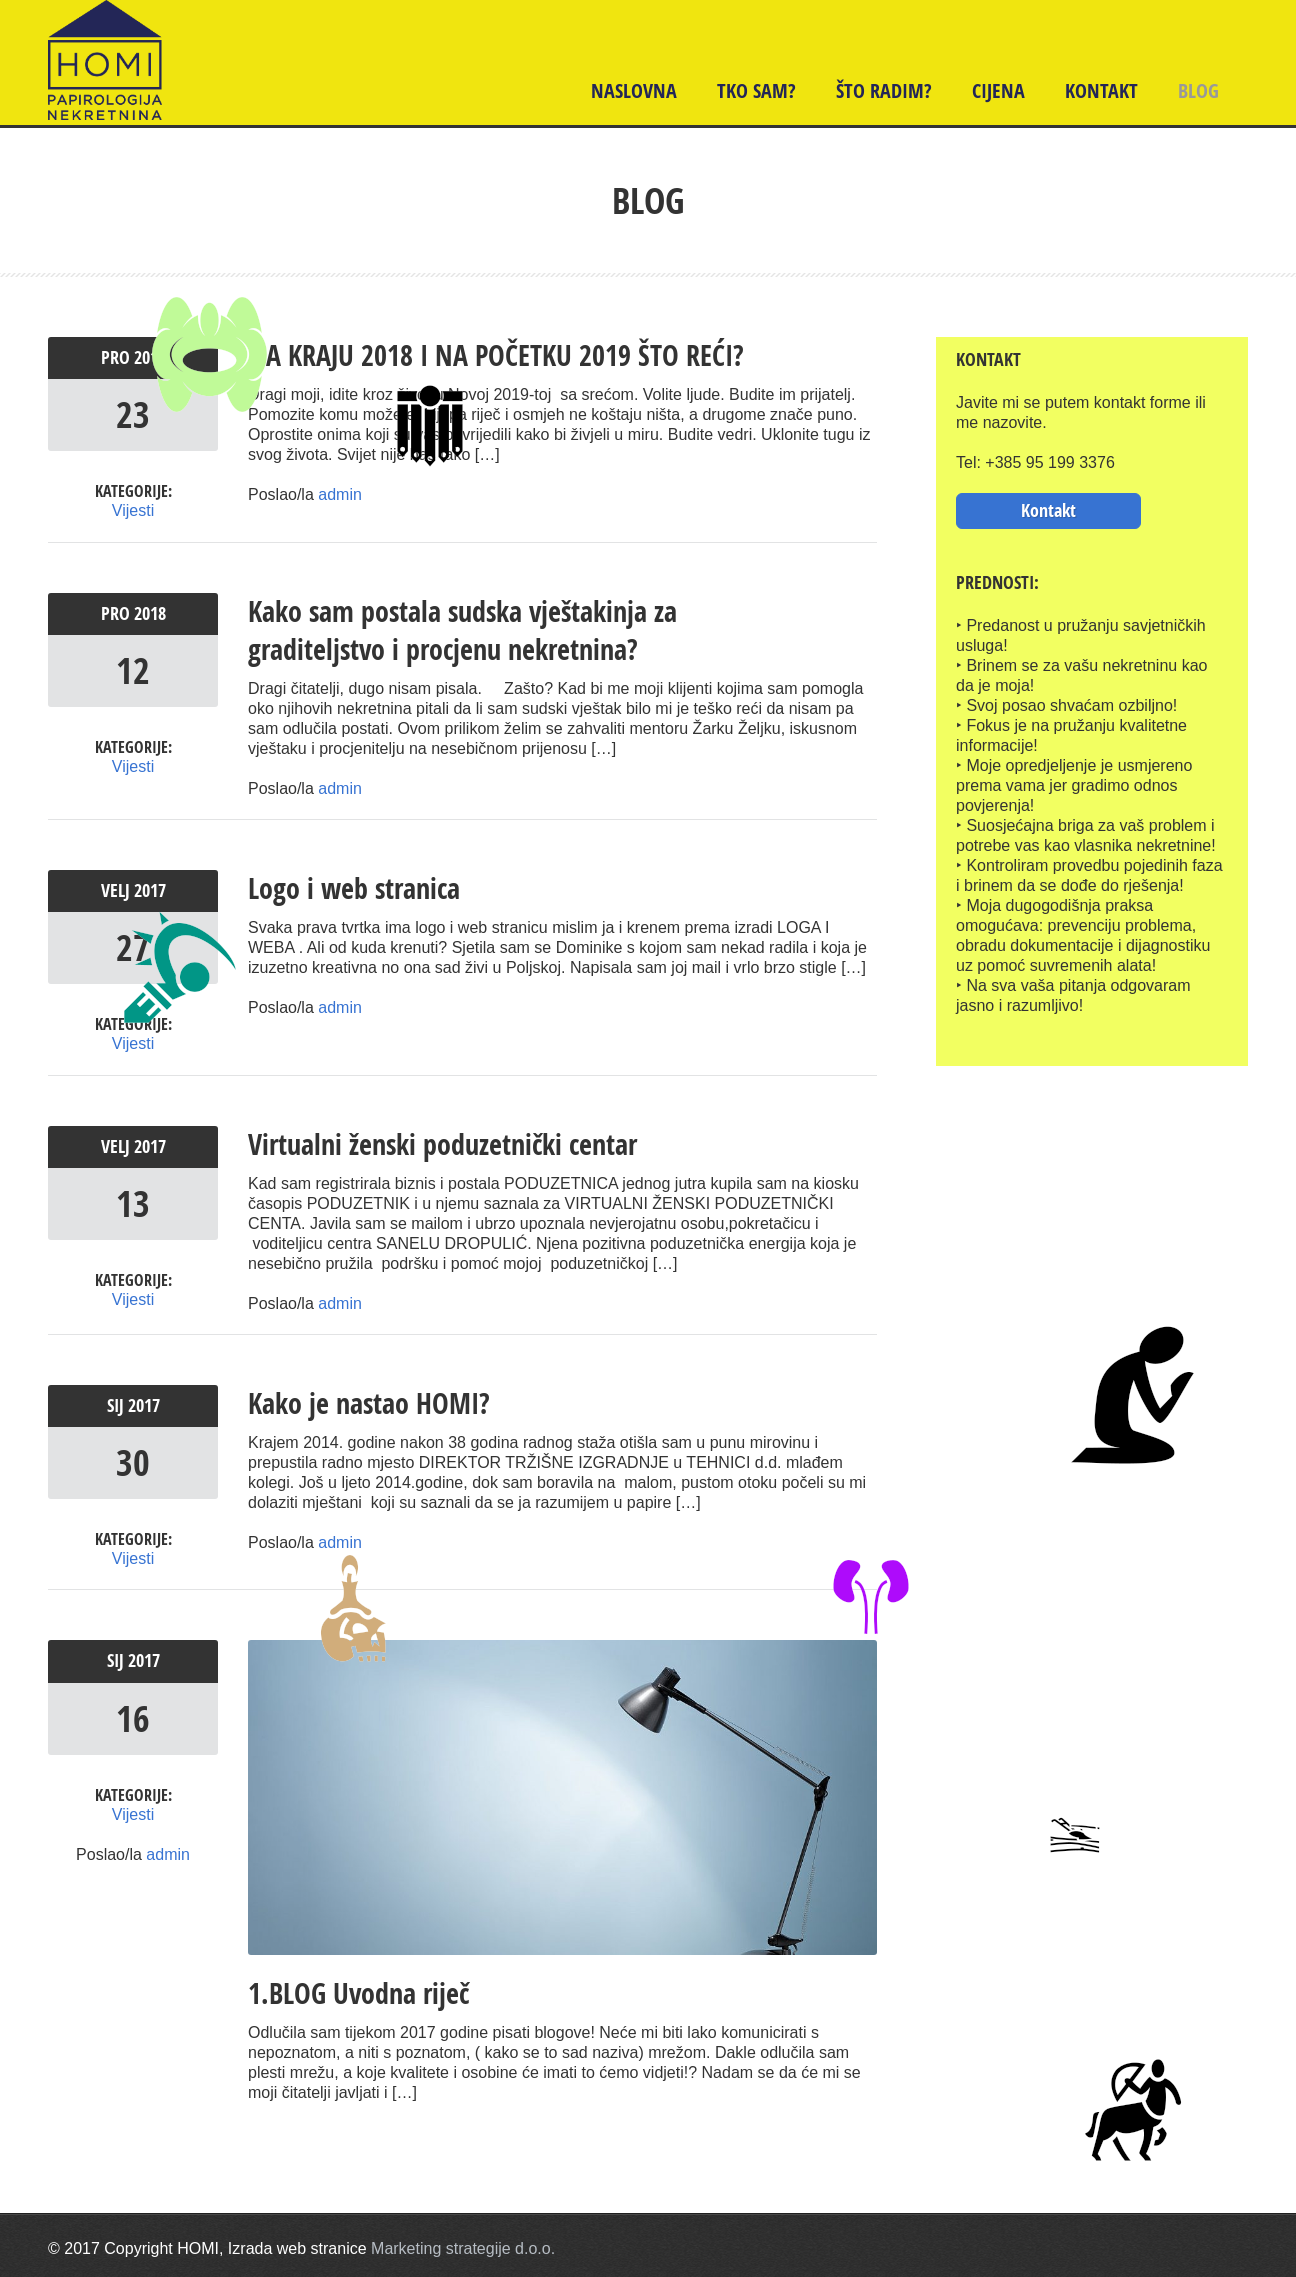  I want to click on select centaur character or unit, so click(1133, 2110).